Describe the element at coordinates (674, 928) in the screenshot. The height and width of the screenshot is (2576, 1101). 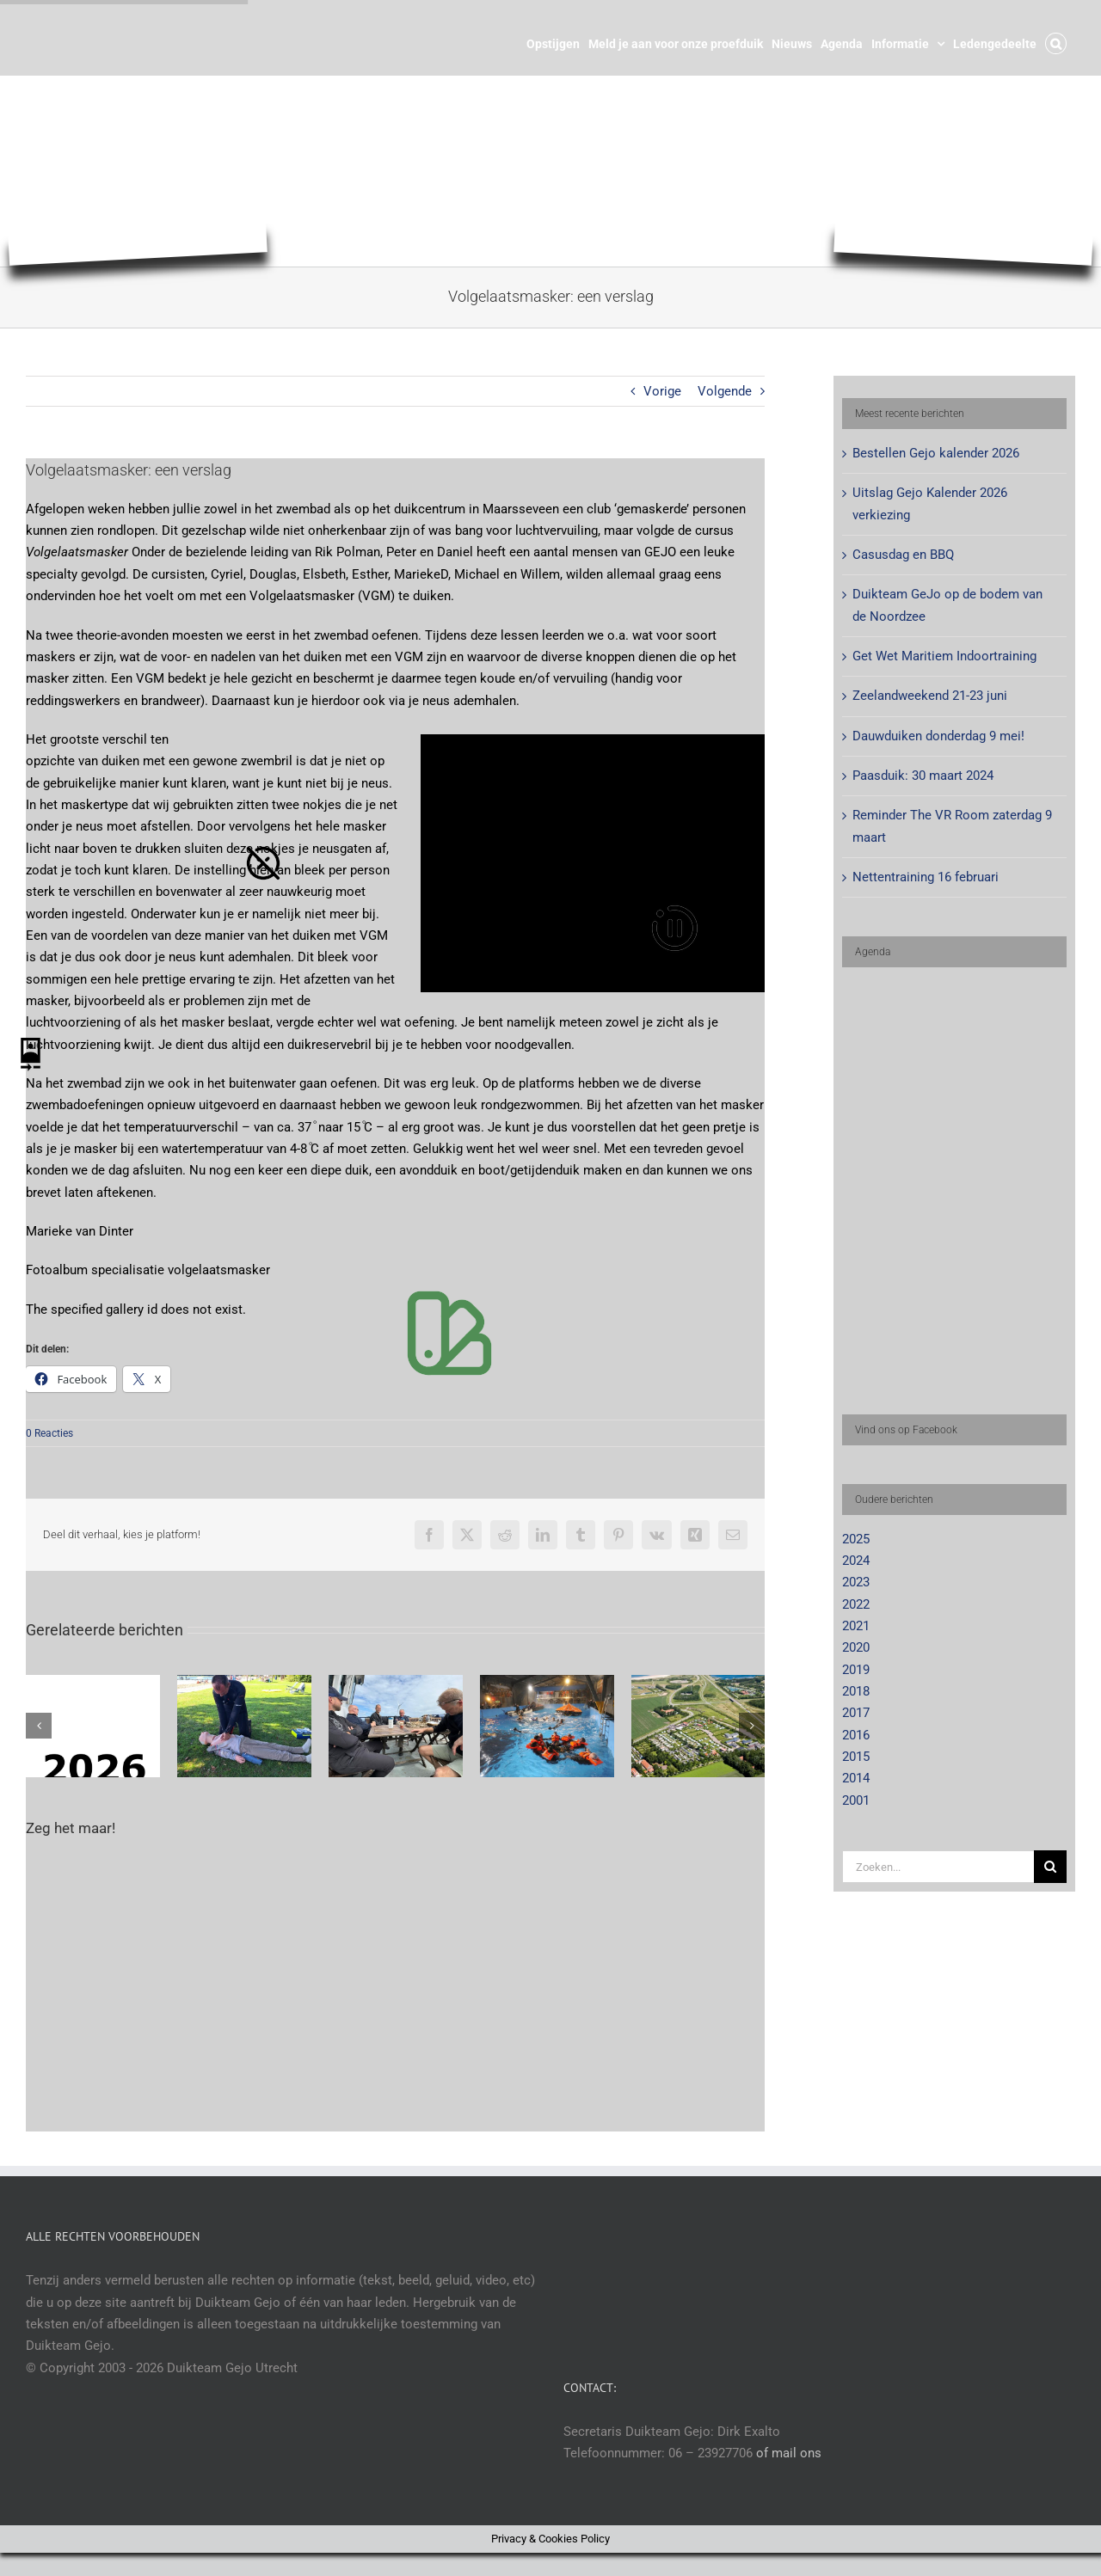
I see `motion photo playback is paused` at that location.